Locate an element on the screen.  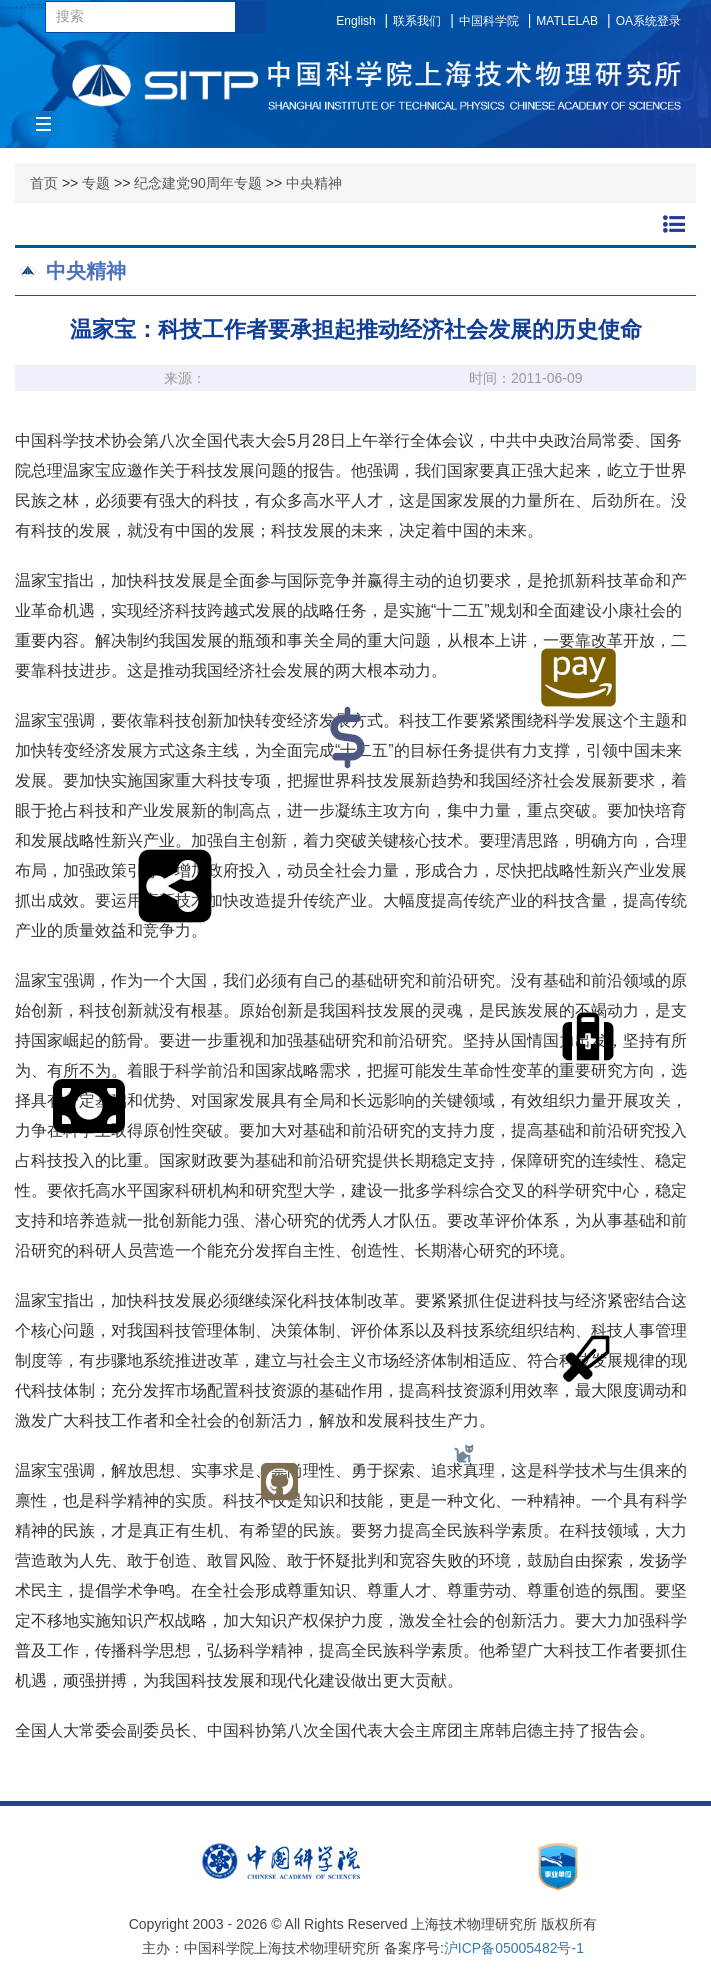
pay with amazon pay at checkout is located at coordinates (578, 677).